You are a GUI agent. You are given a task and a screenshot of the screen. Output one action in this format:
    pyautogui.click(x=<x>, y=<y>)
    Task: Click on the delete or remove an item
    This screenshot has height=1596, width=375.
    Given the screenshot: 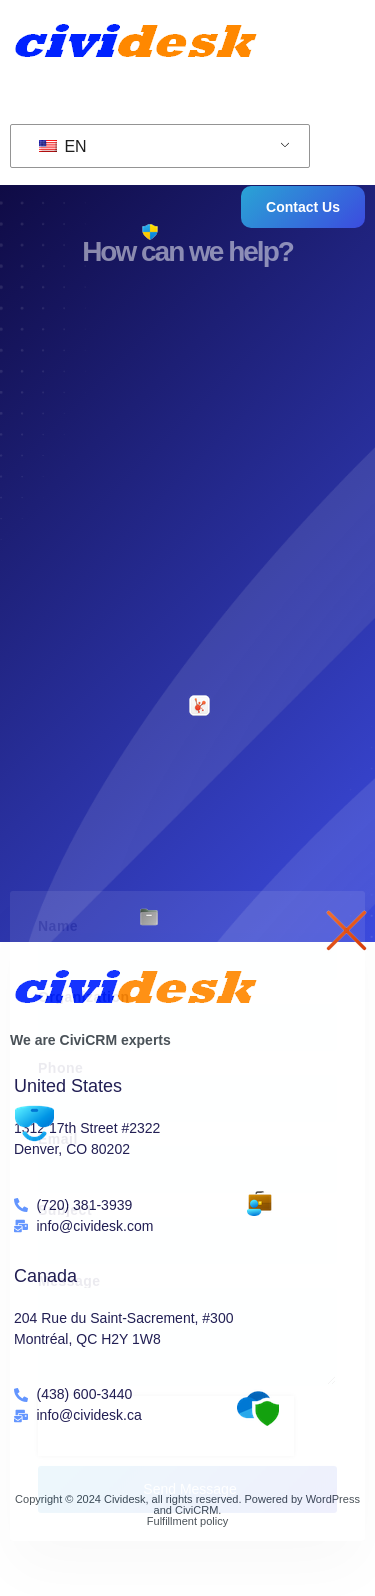 What is the action you would take?
    pyautogui.click(x=346, y=930)
    